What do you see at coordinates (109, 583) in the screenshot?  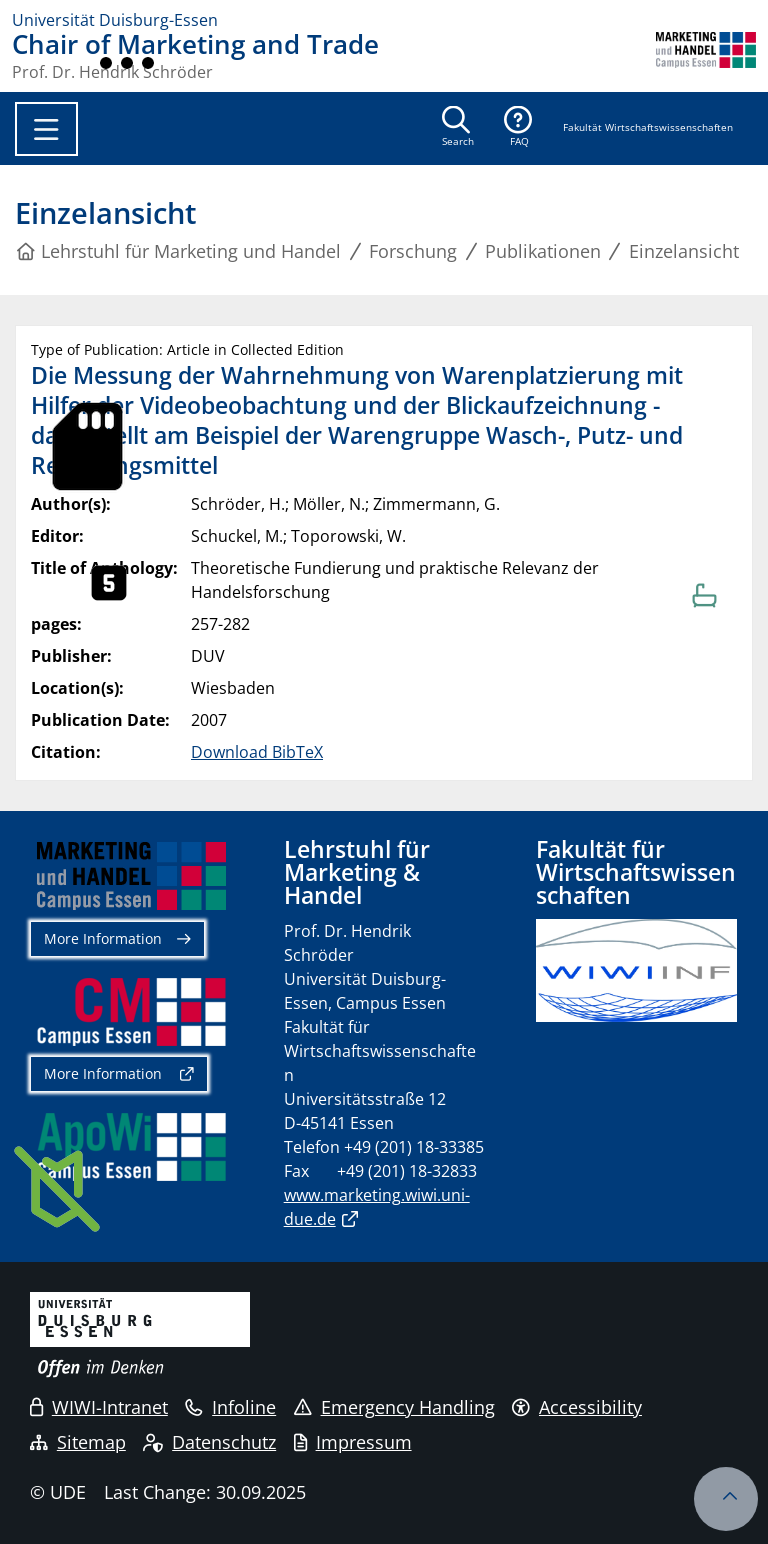 I see `indicates step 5 in a numbered sequence` at bounding box center [109, 583].